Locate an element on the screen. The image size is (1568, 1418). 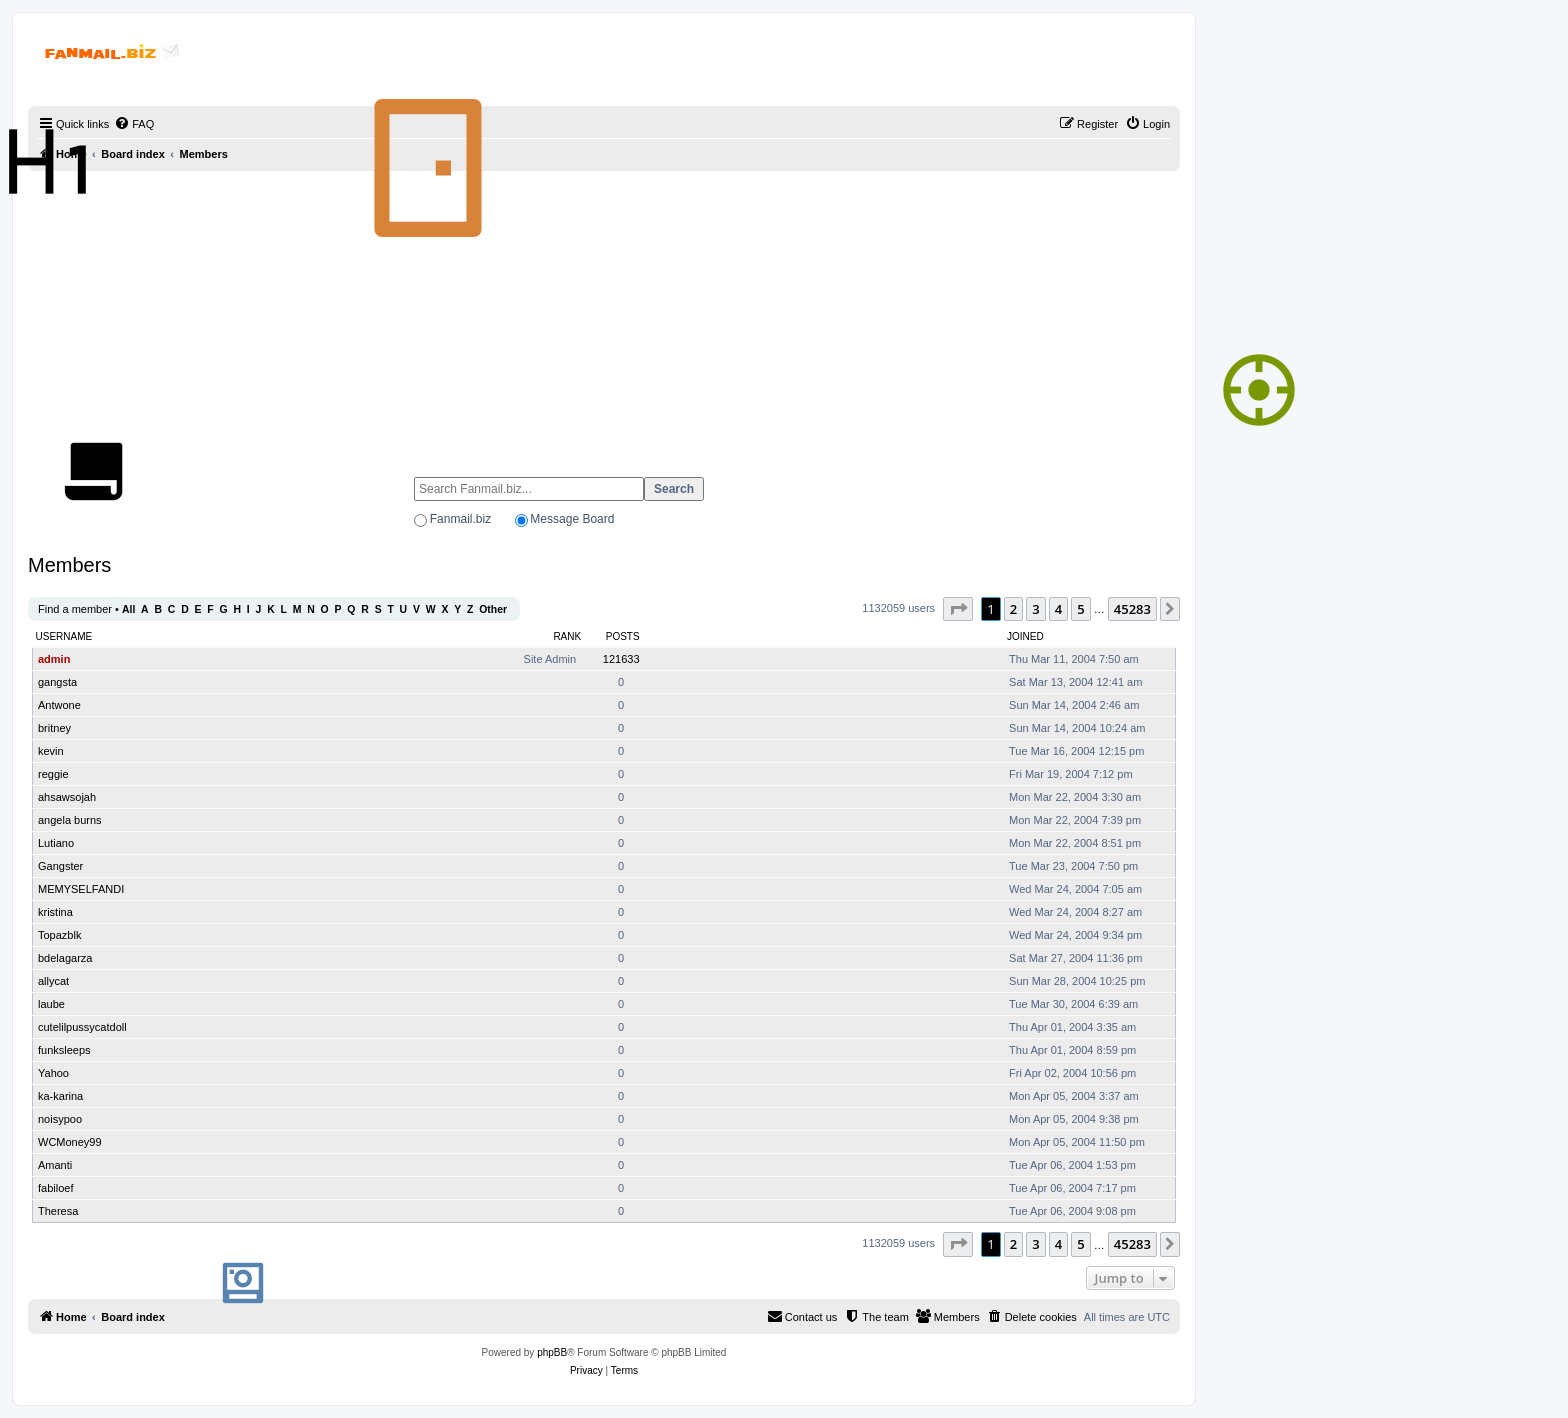
view document or paper file is located at coordinates (96, 471).